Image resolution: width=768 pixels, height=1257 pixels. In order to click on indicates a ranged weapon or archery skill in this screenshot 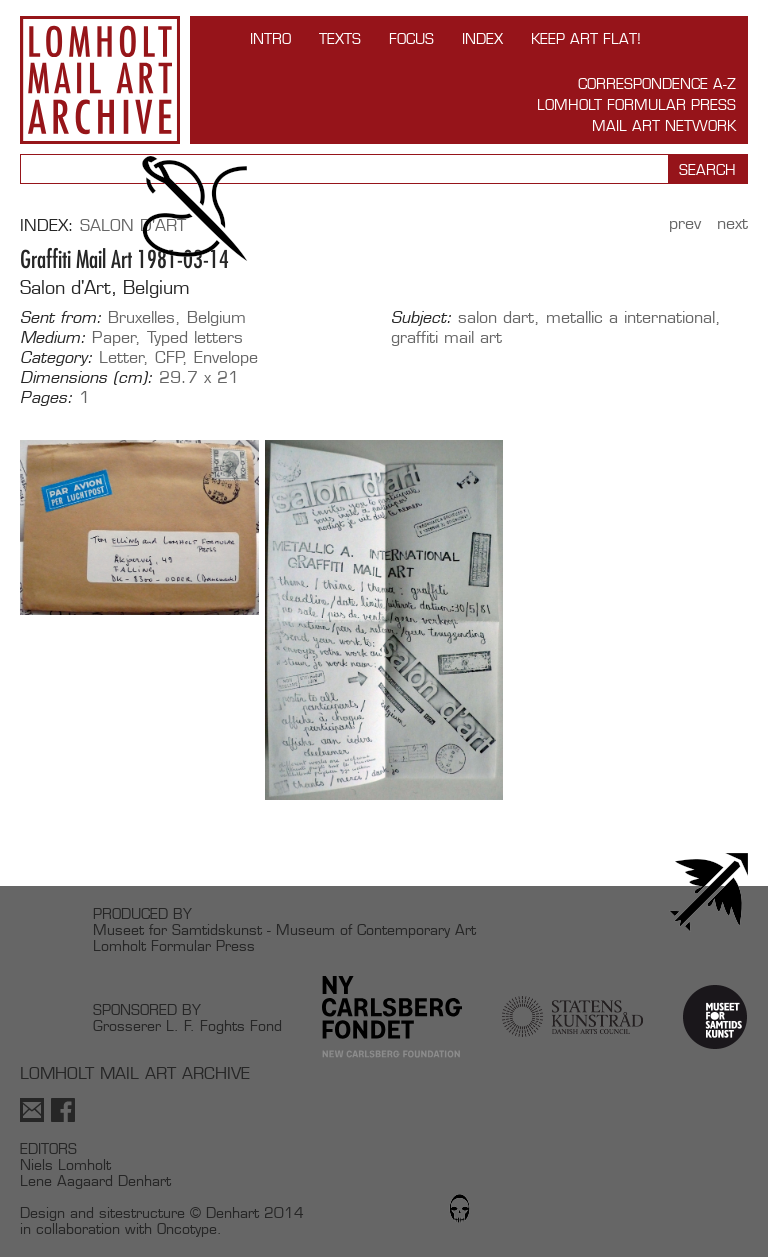, I will do `click(708, 892)`.